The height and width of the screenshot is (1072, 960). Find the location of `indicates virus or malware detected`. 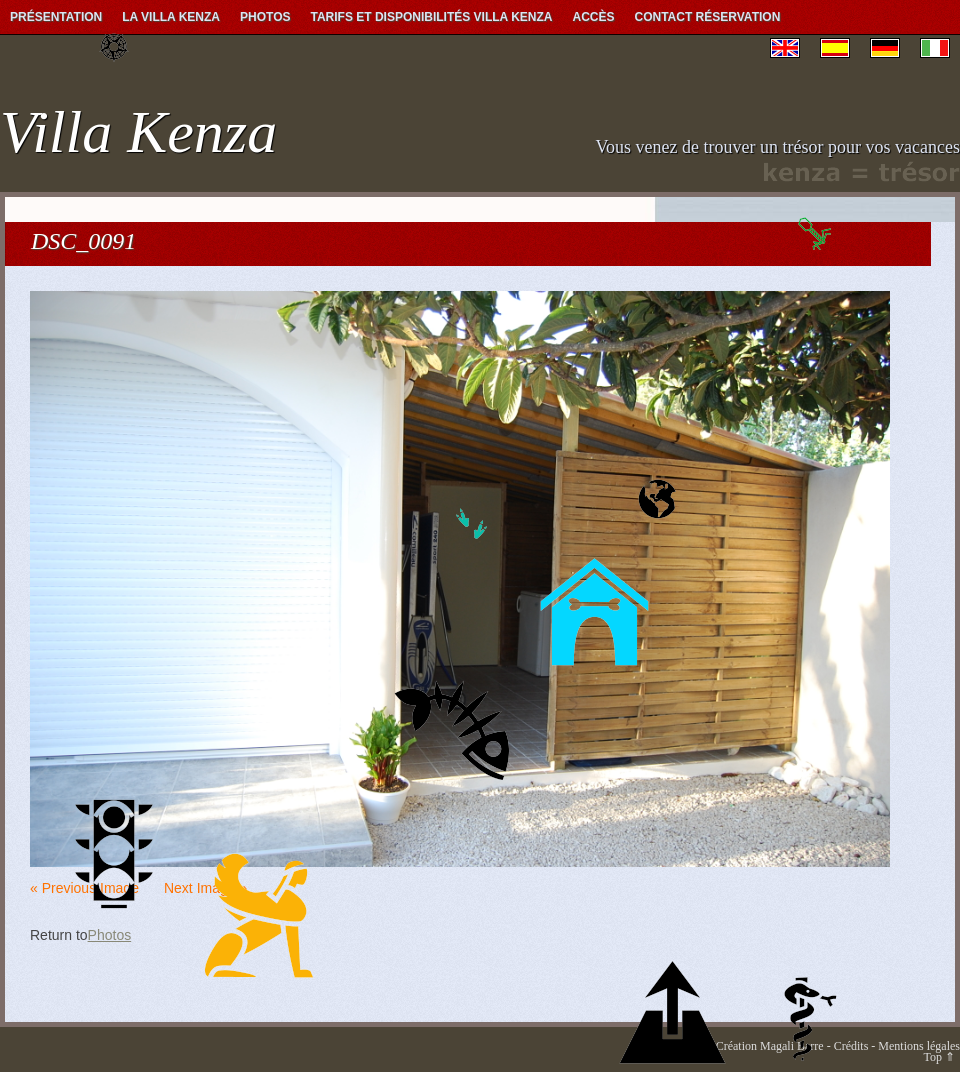

indicates virus or malware detected is located at coordinates (814, 233).